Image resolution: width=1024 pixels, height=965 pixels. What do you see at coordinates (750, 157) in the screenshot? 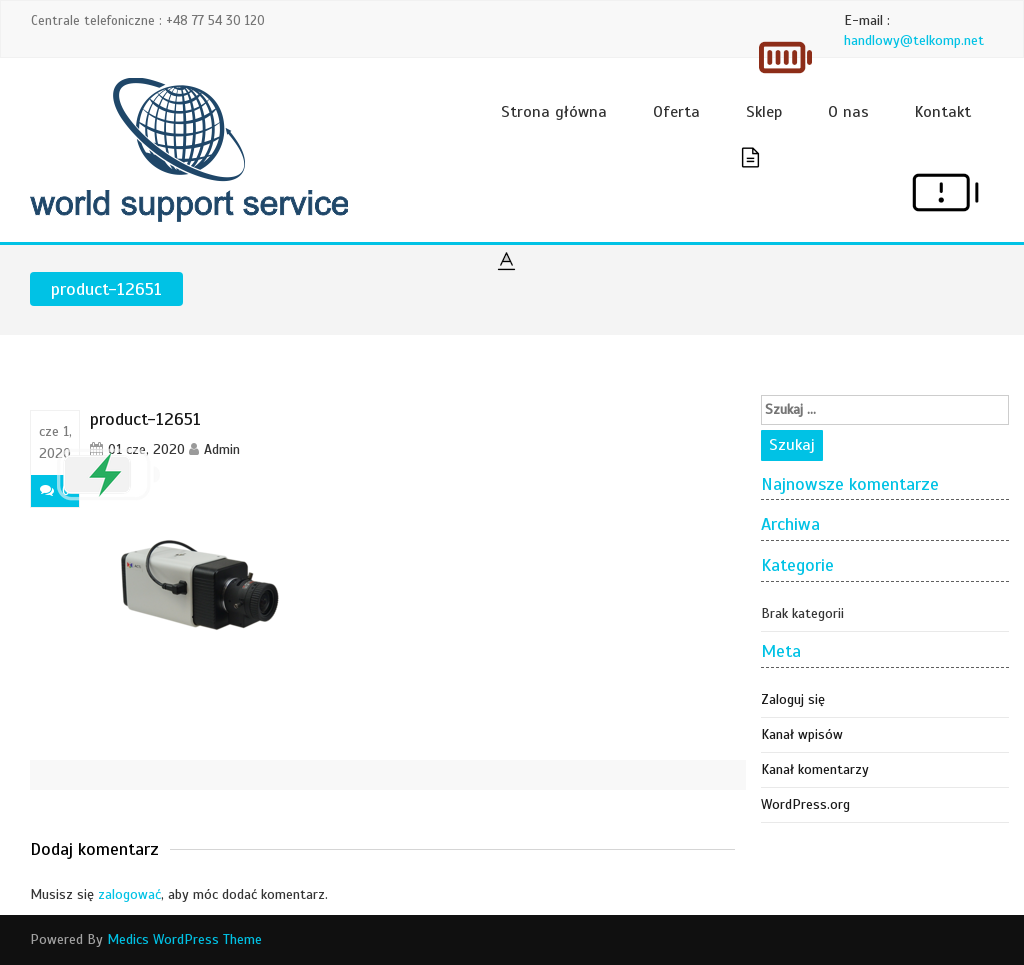
I see `view document or text file` at bounding box center [750, 157].